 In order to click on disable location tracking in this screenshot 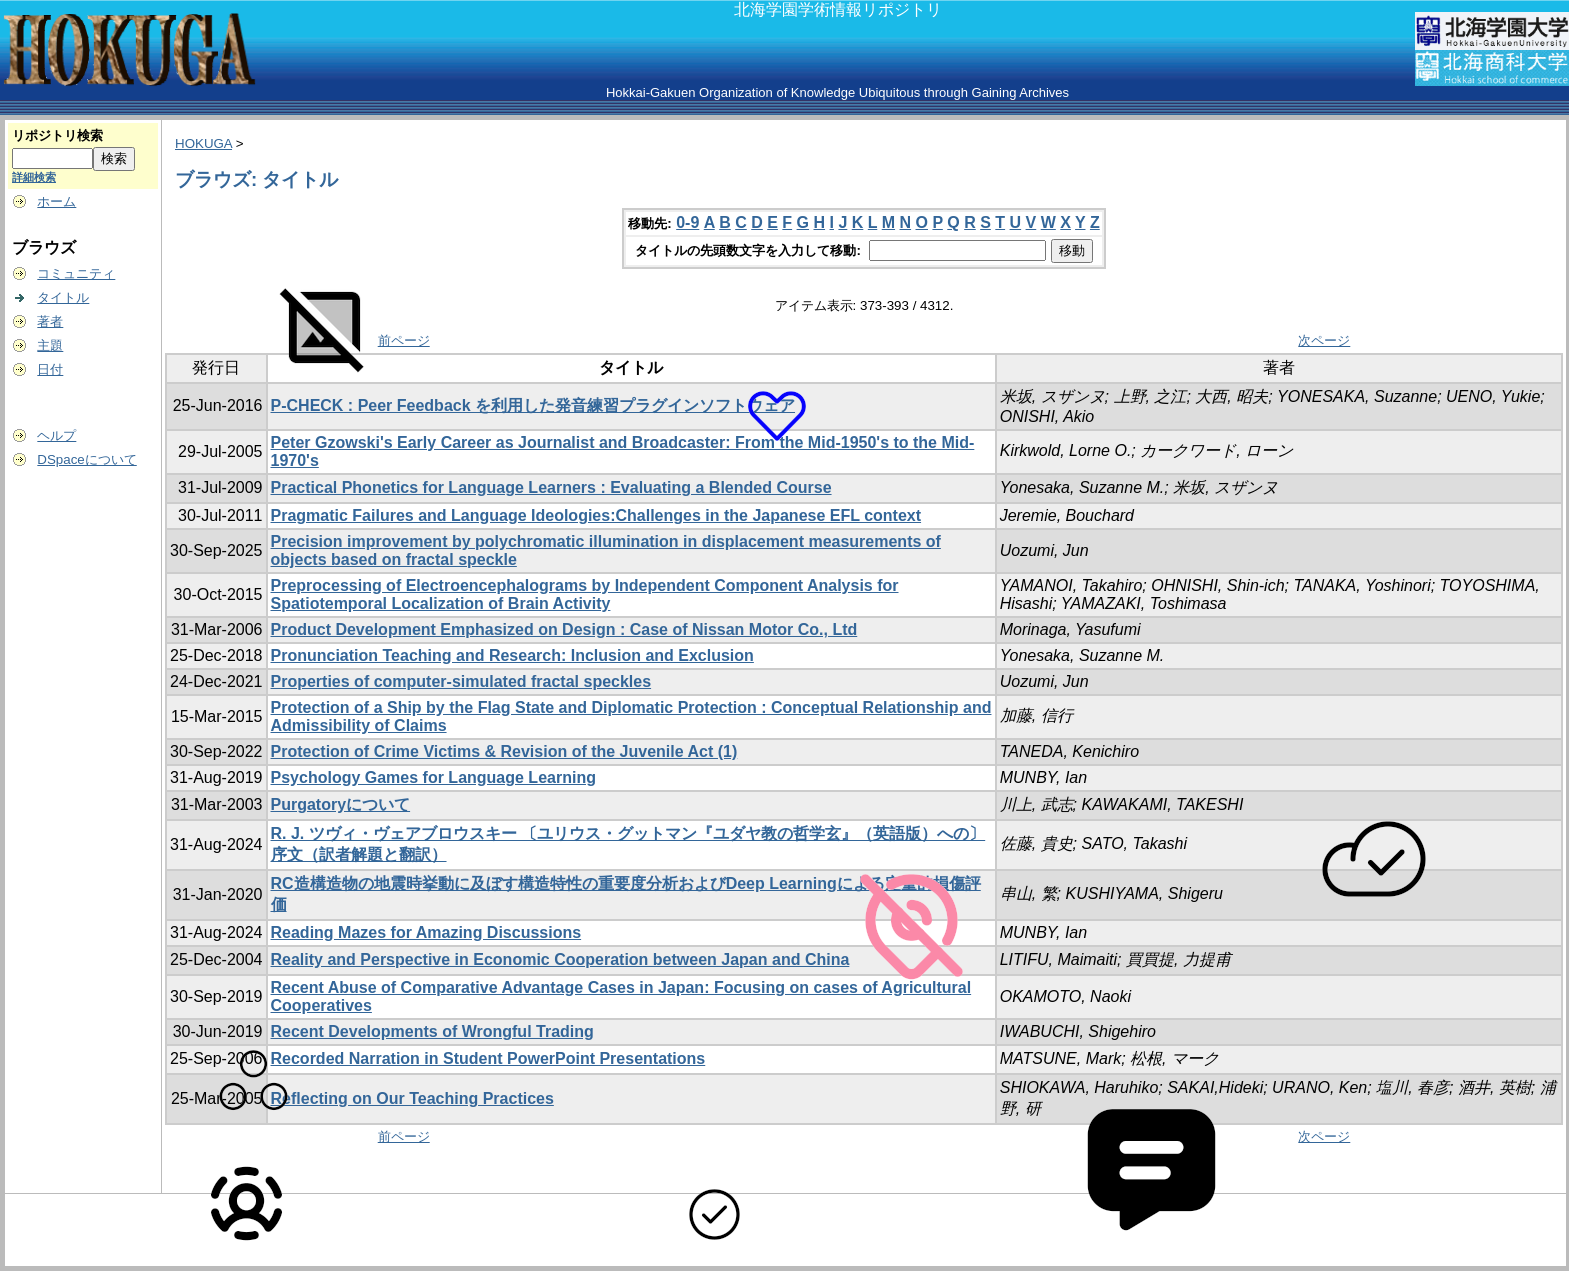, I will do `click(911, 925)`.